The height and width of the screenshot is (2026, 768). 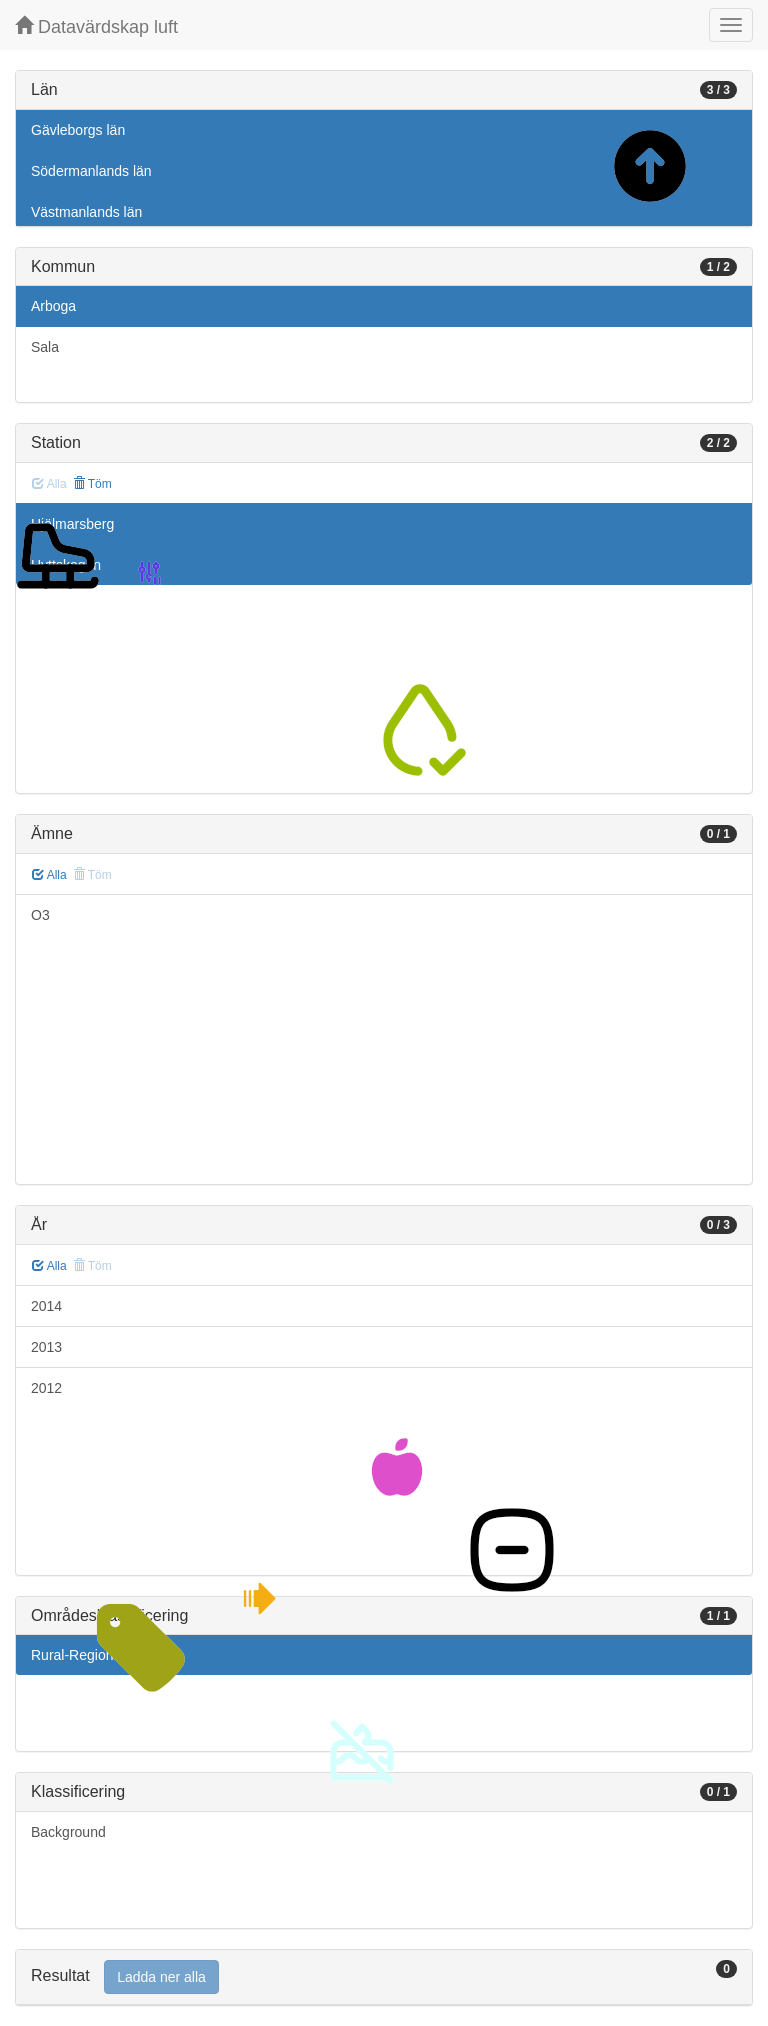 What do you see at coordinates (258, 1598) in the screenshot?
I see `skip forward or advance multiple steps` at bounding box center [258, 1598].